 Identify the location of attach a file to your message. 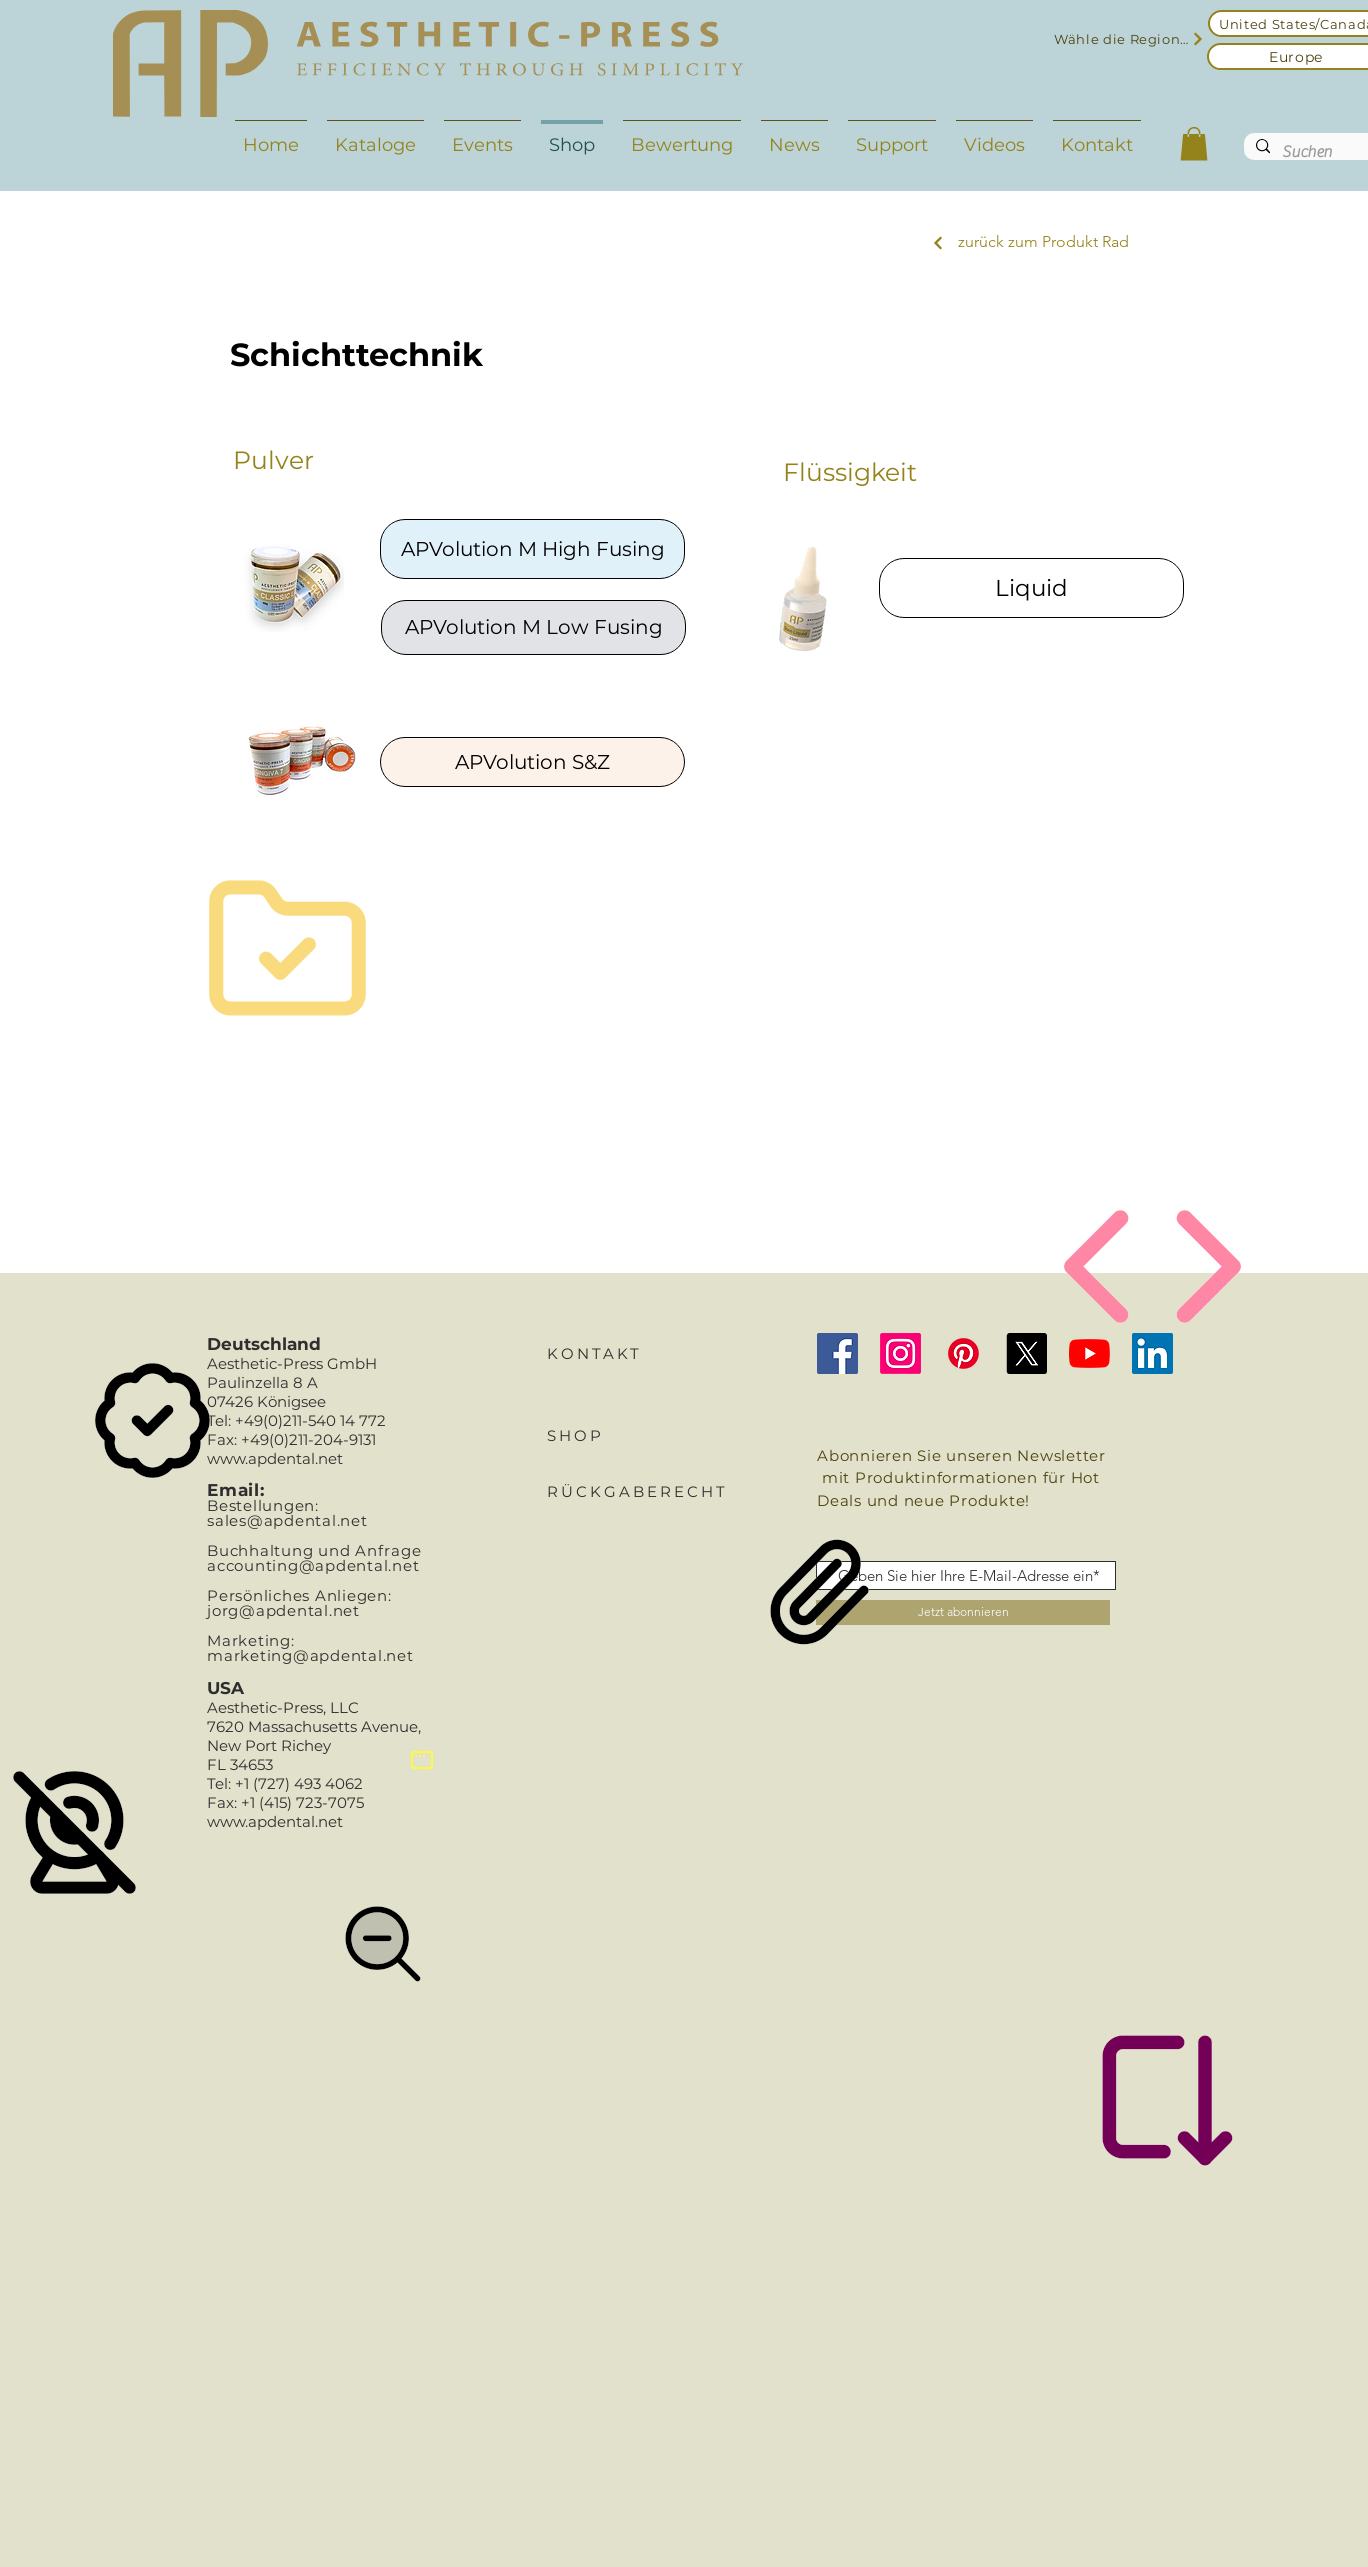
(818, 1592).